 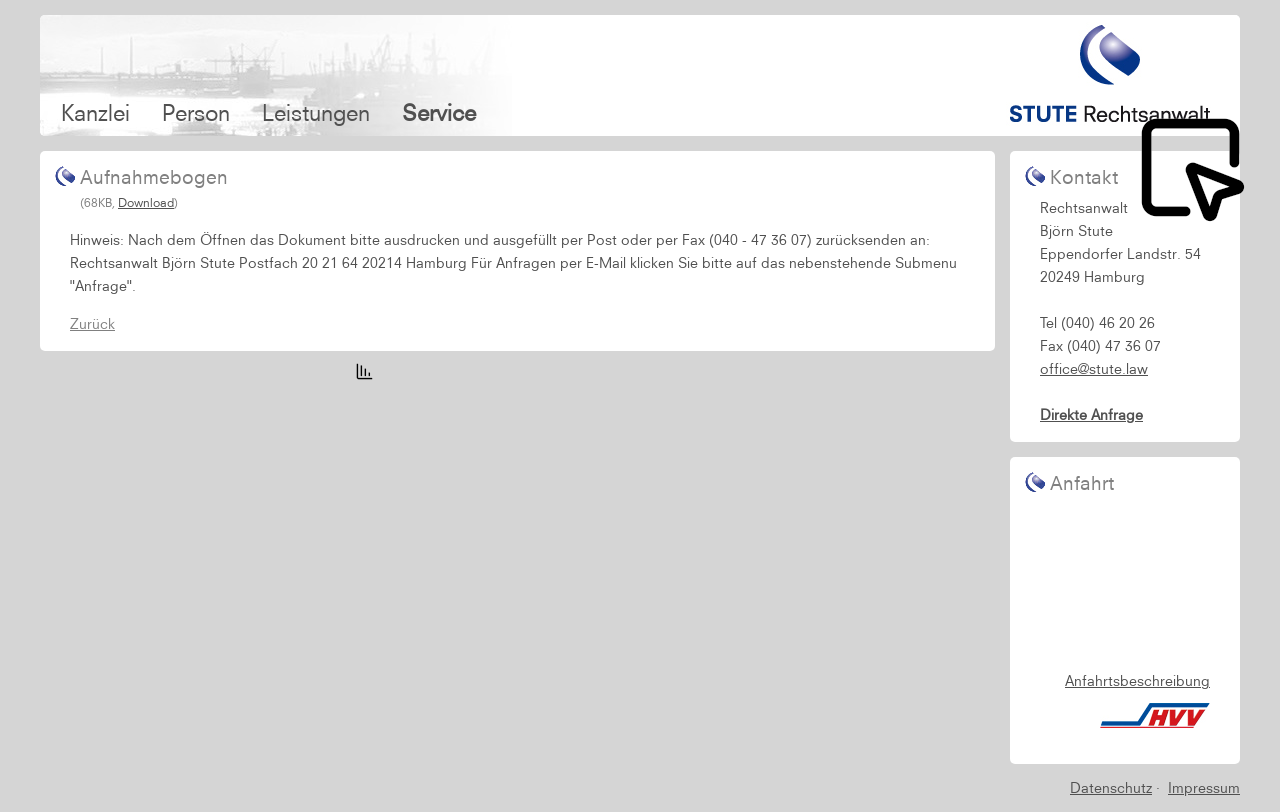 What do you see at coordinates (1190, 167) in the screenshot?
I see `select or interact with an element` at bounding box center [1190, 167].